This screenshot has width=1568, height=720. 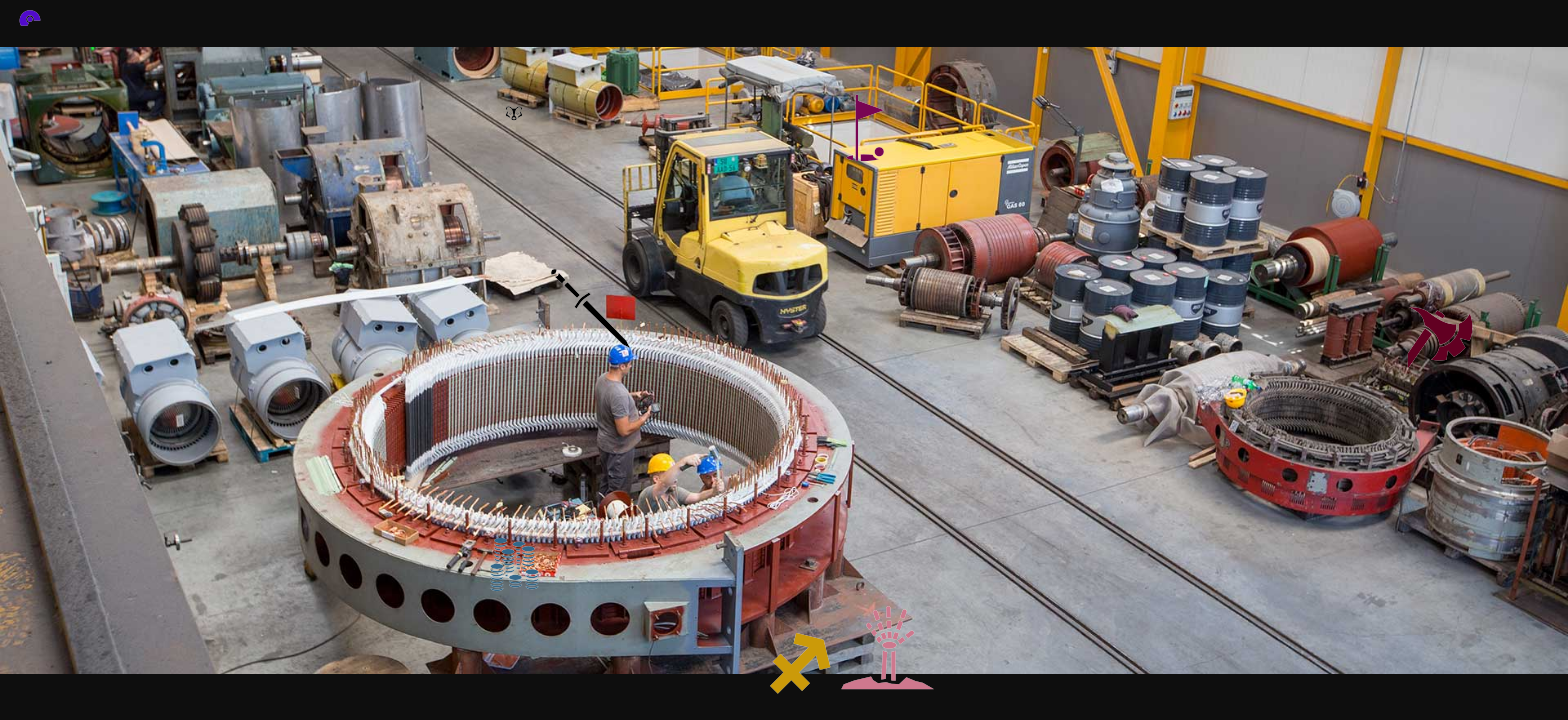 I want to click on view sagittarius zodiac sign, so click(x=800, y=663).